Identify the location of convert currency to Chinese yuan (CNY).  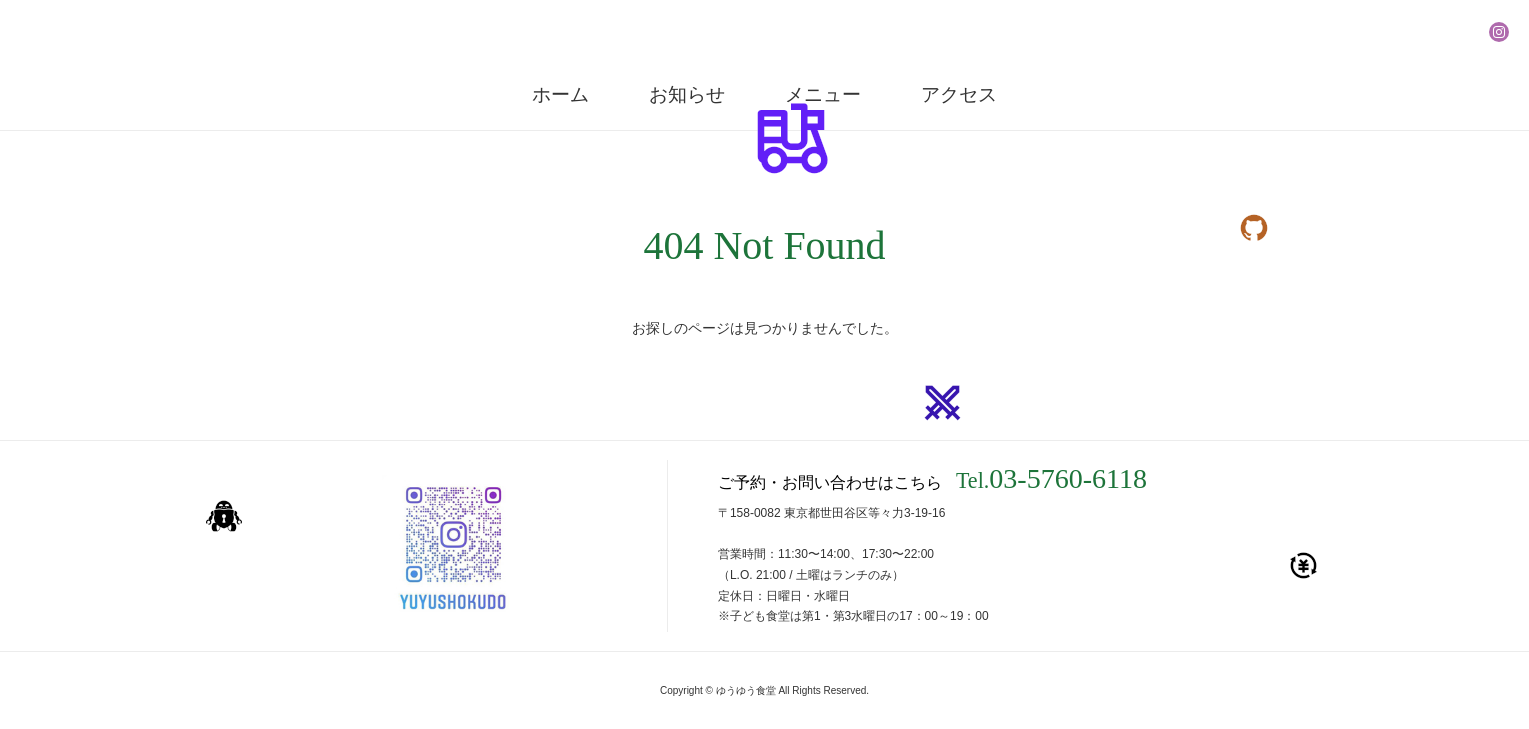
(1303, 565).